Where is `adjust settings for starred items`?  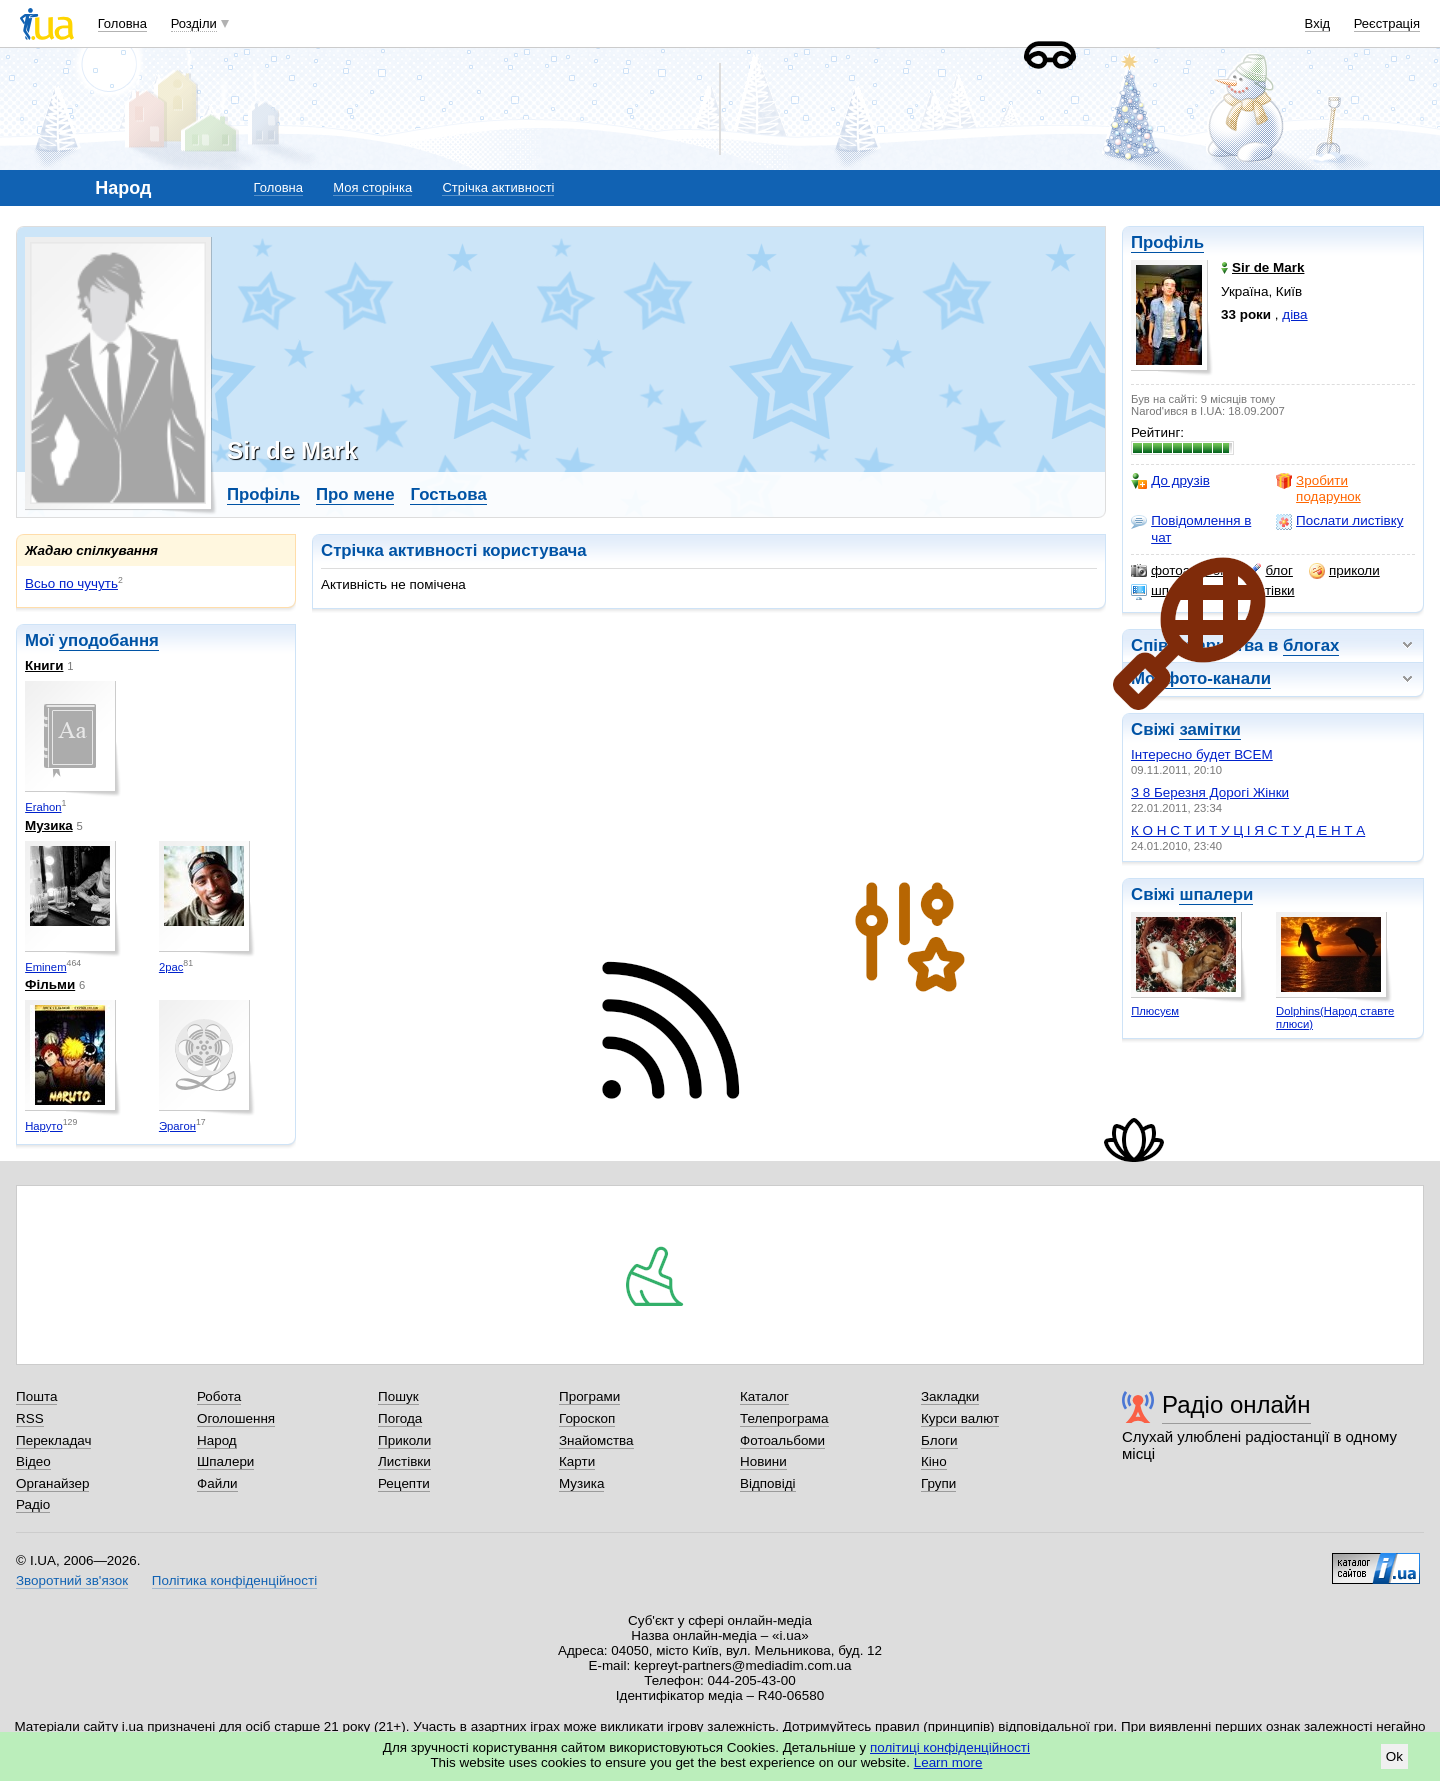
adjust settings for starred items is located at coordinates (904, 931).